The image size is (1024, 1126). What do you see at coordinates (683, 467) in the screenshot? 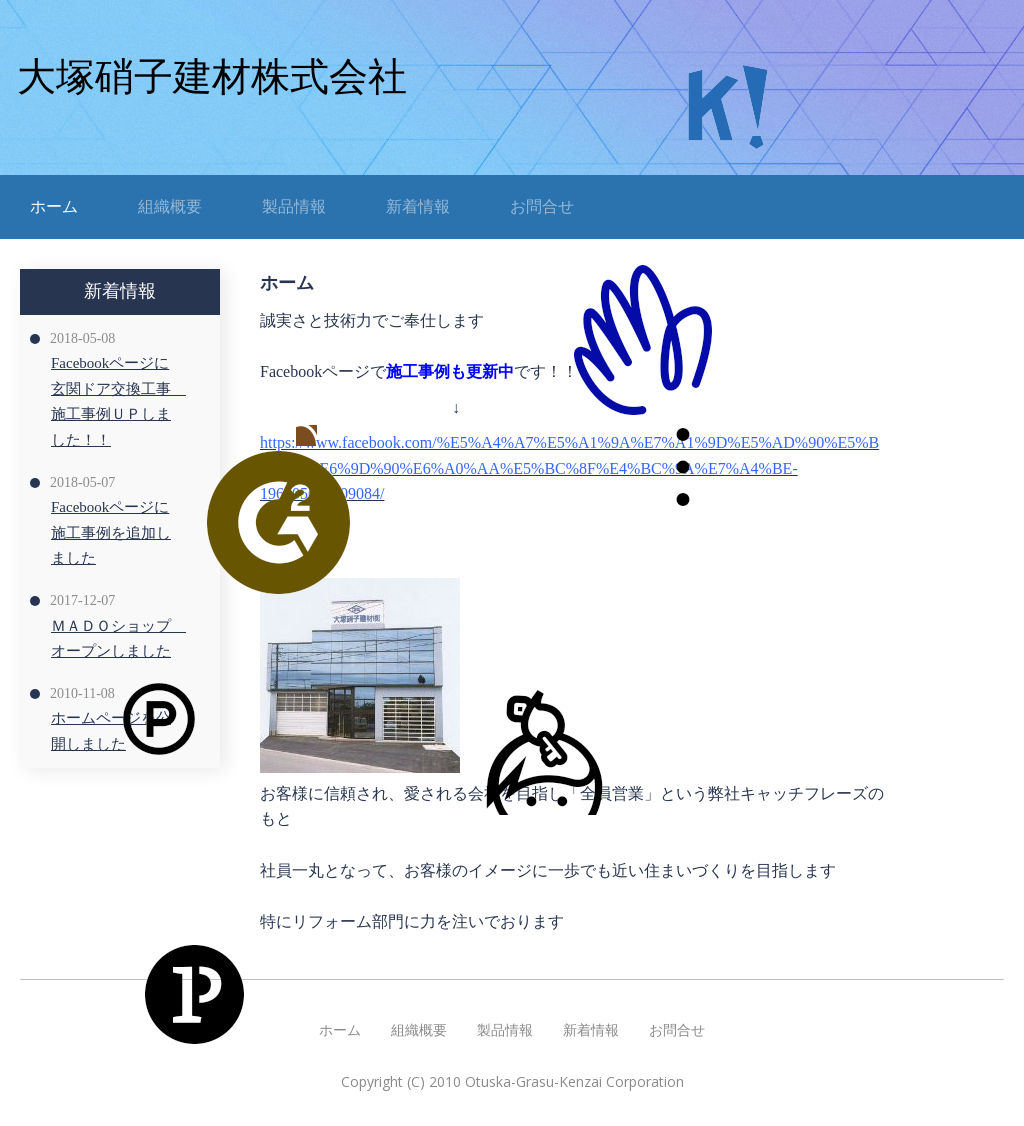
I see `open more options menu` at bounding box center [683, 467].